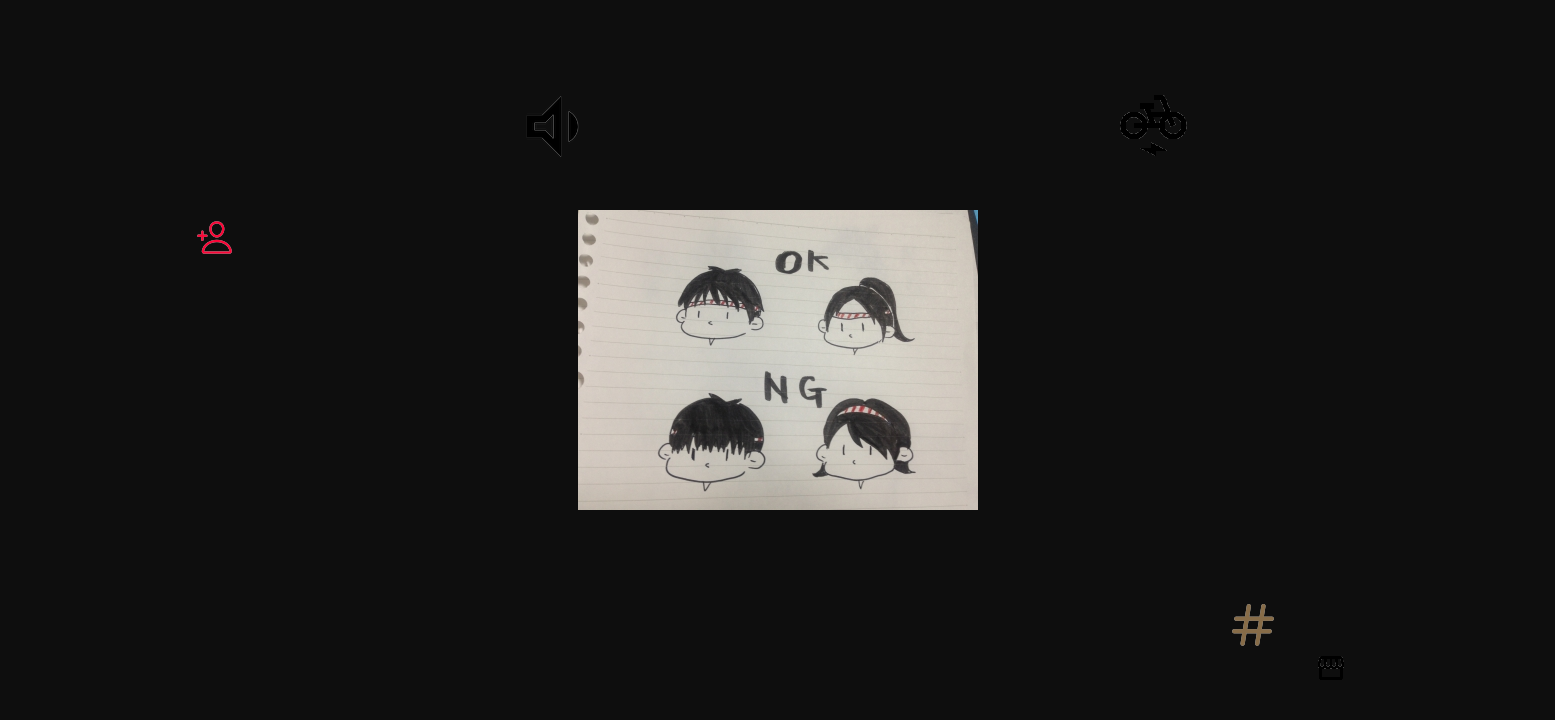  Describe the element at coordinates (1253, 625) in the screenshot. I see `access a text channel in discord` at that location.